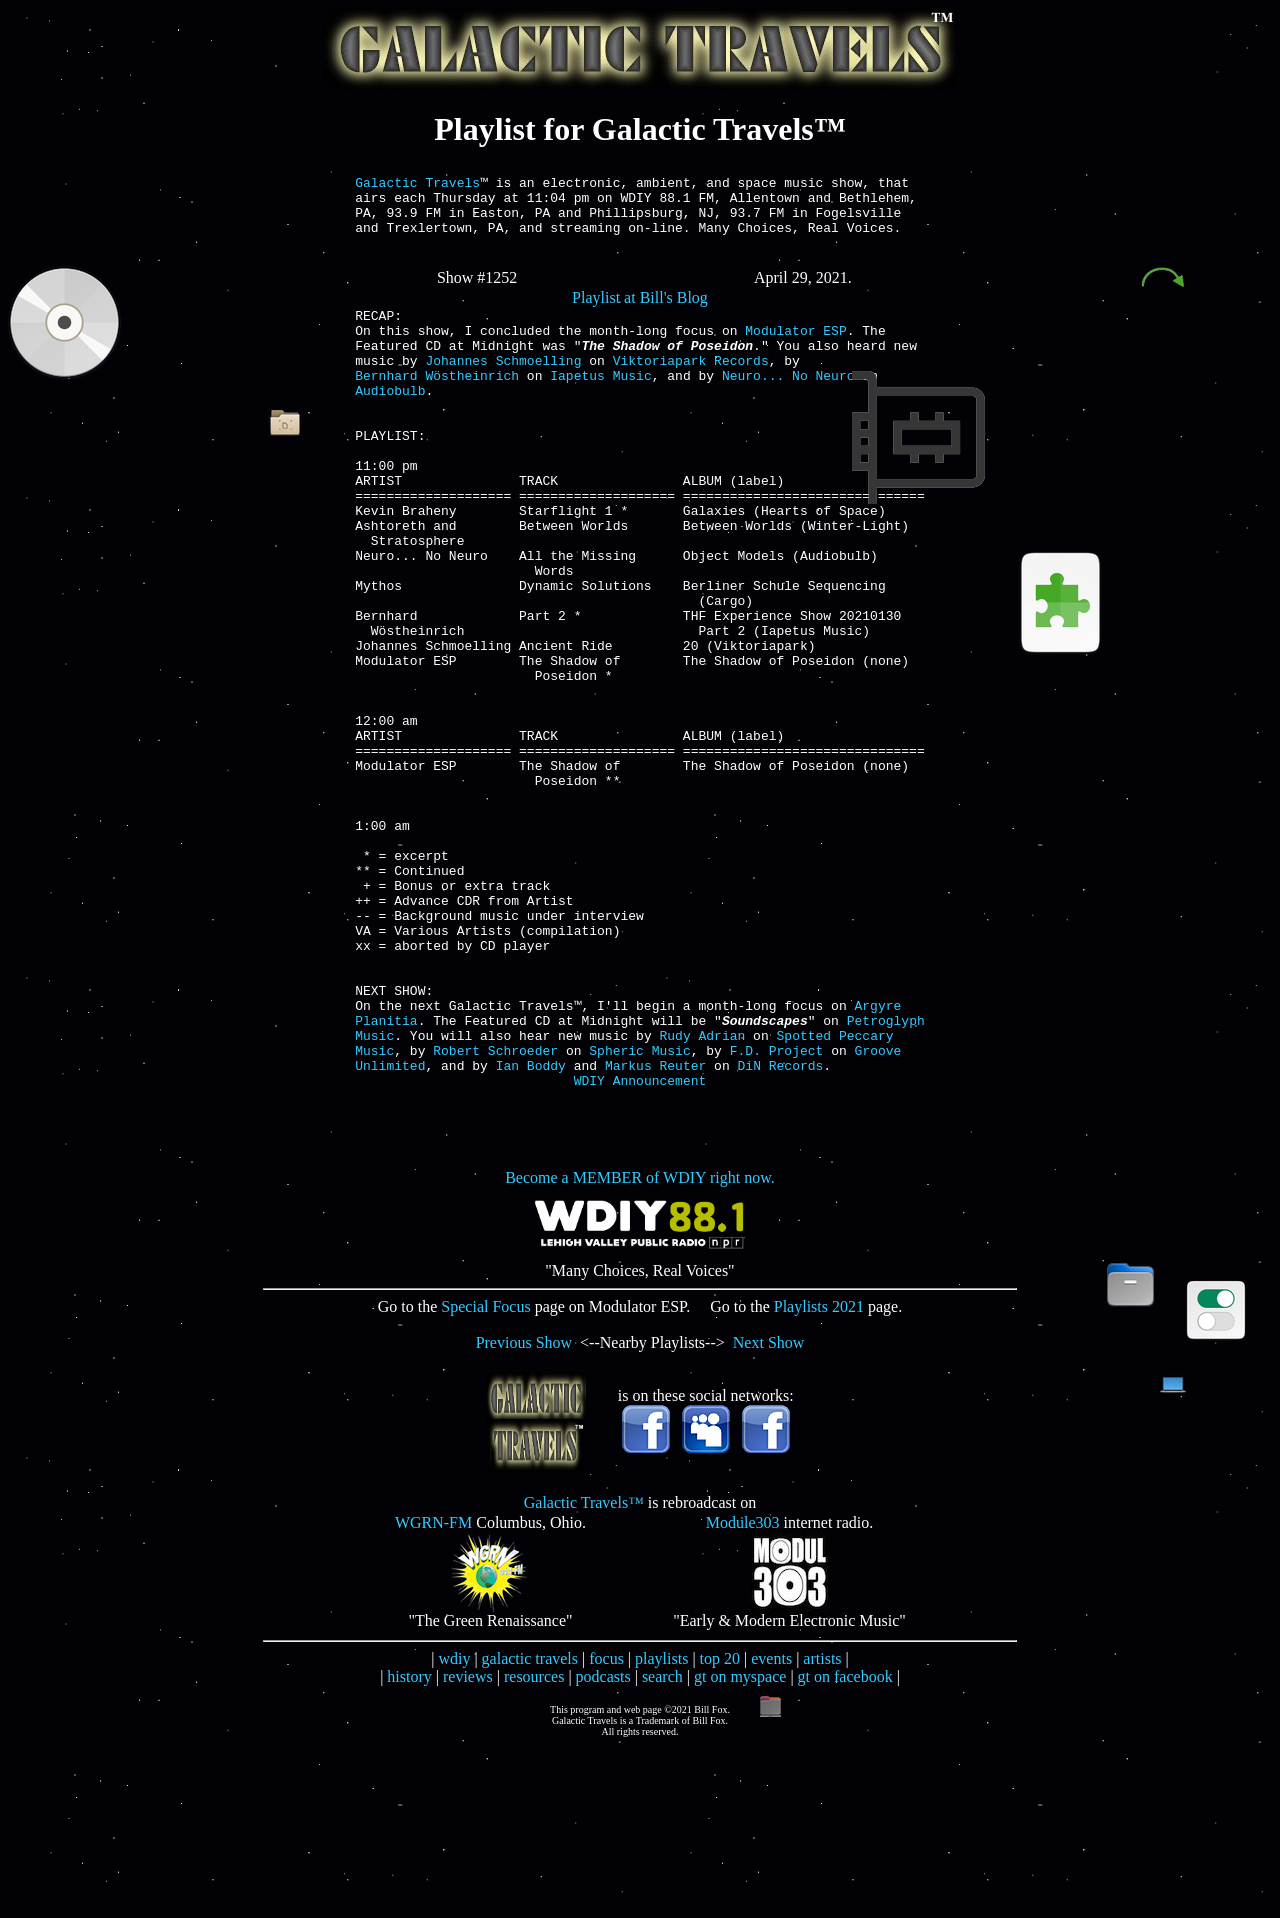 The width and height of the screenshot is (1280, 1918). I want to click on access firmware settings and updates, so click(918, 437).